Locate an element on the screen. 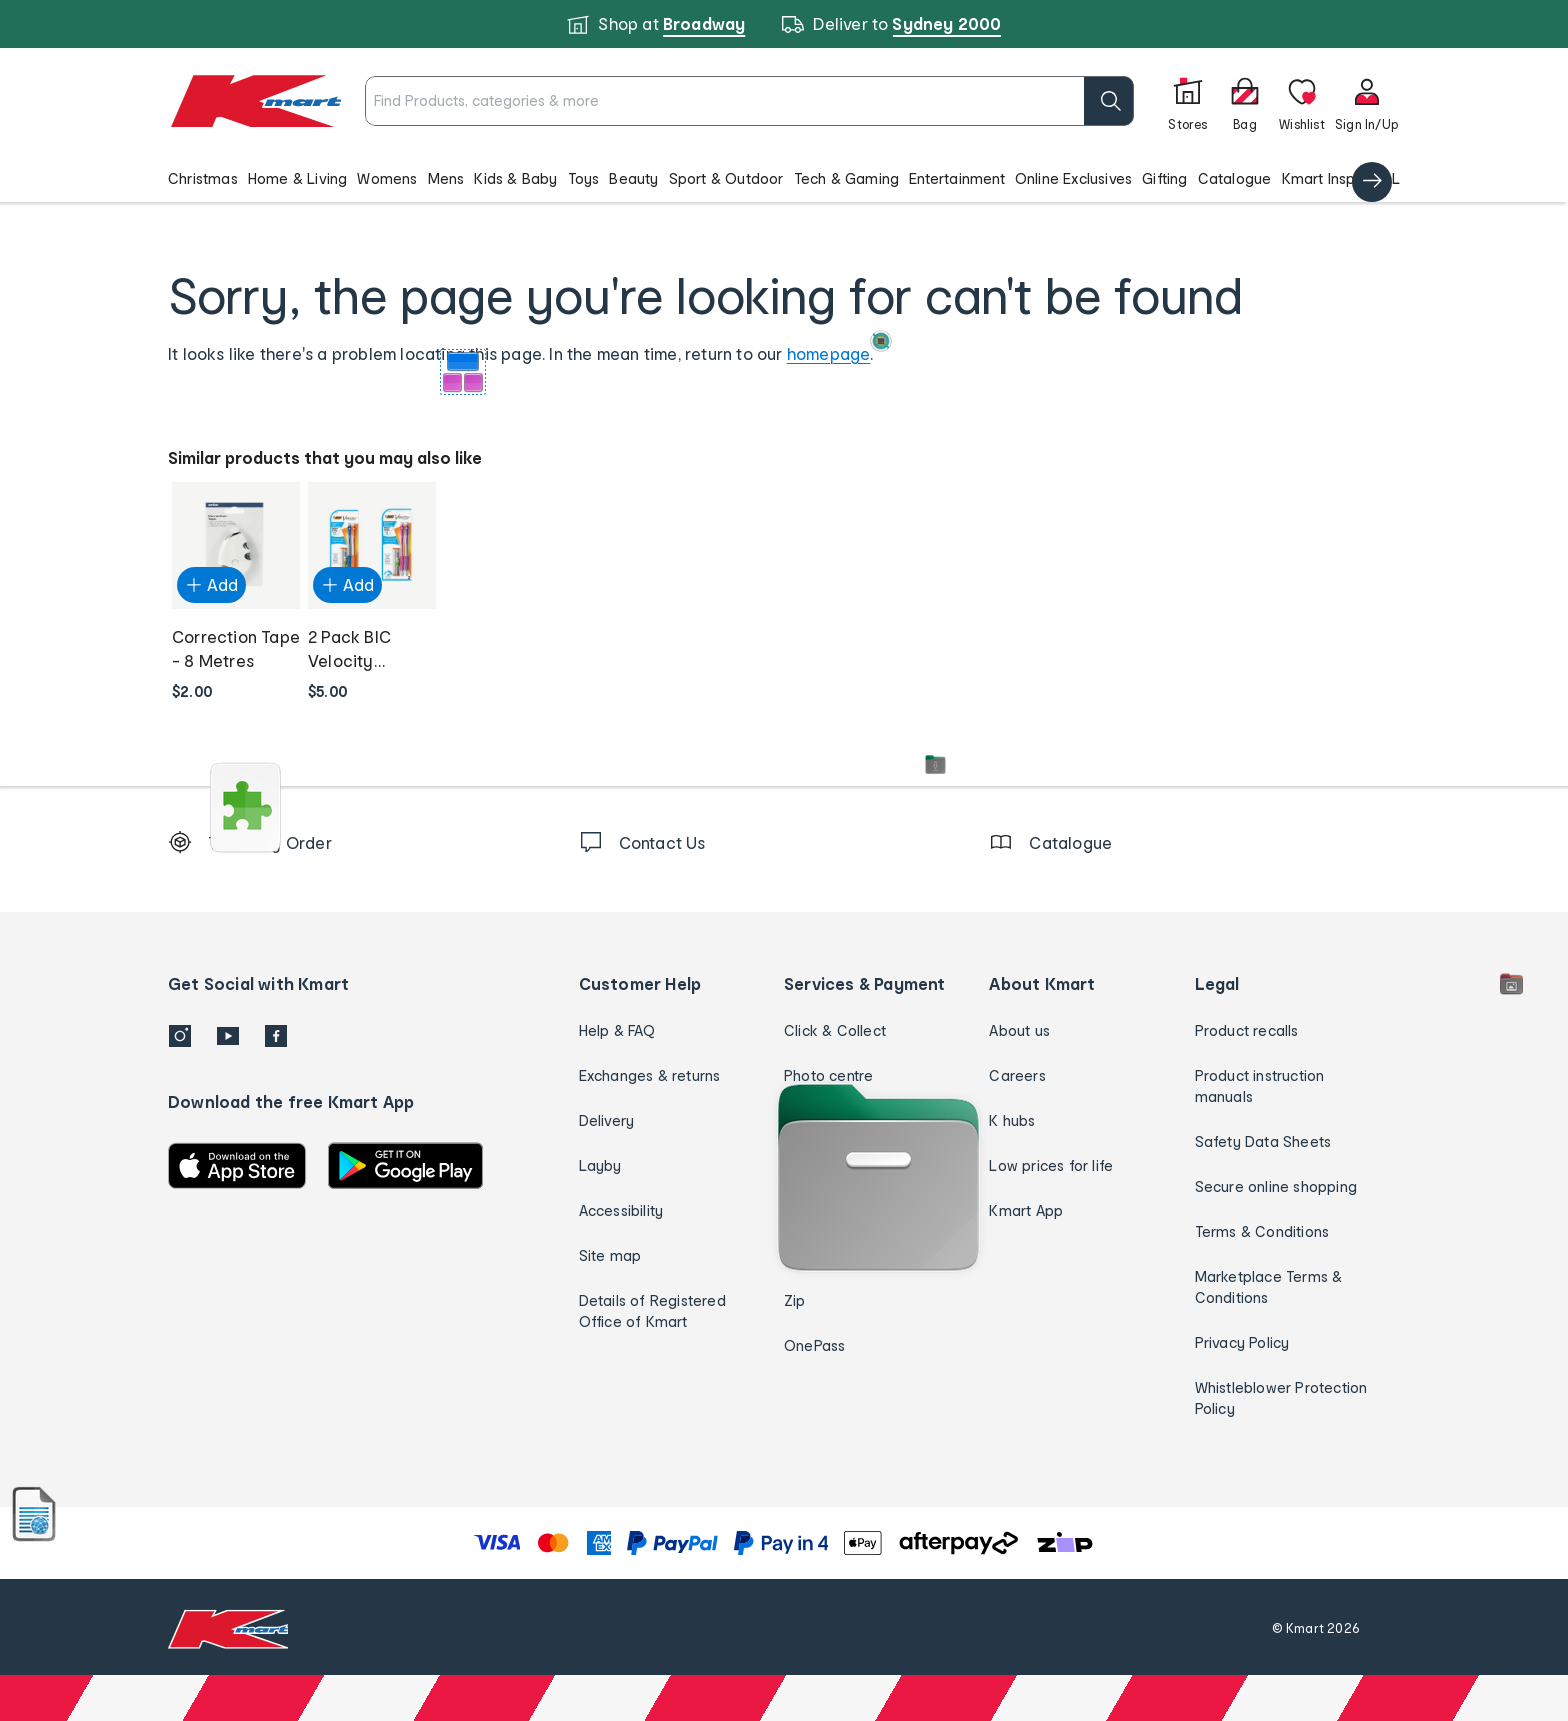  open pictures folder is located at coordinates (1511, 983).